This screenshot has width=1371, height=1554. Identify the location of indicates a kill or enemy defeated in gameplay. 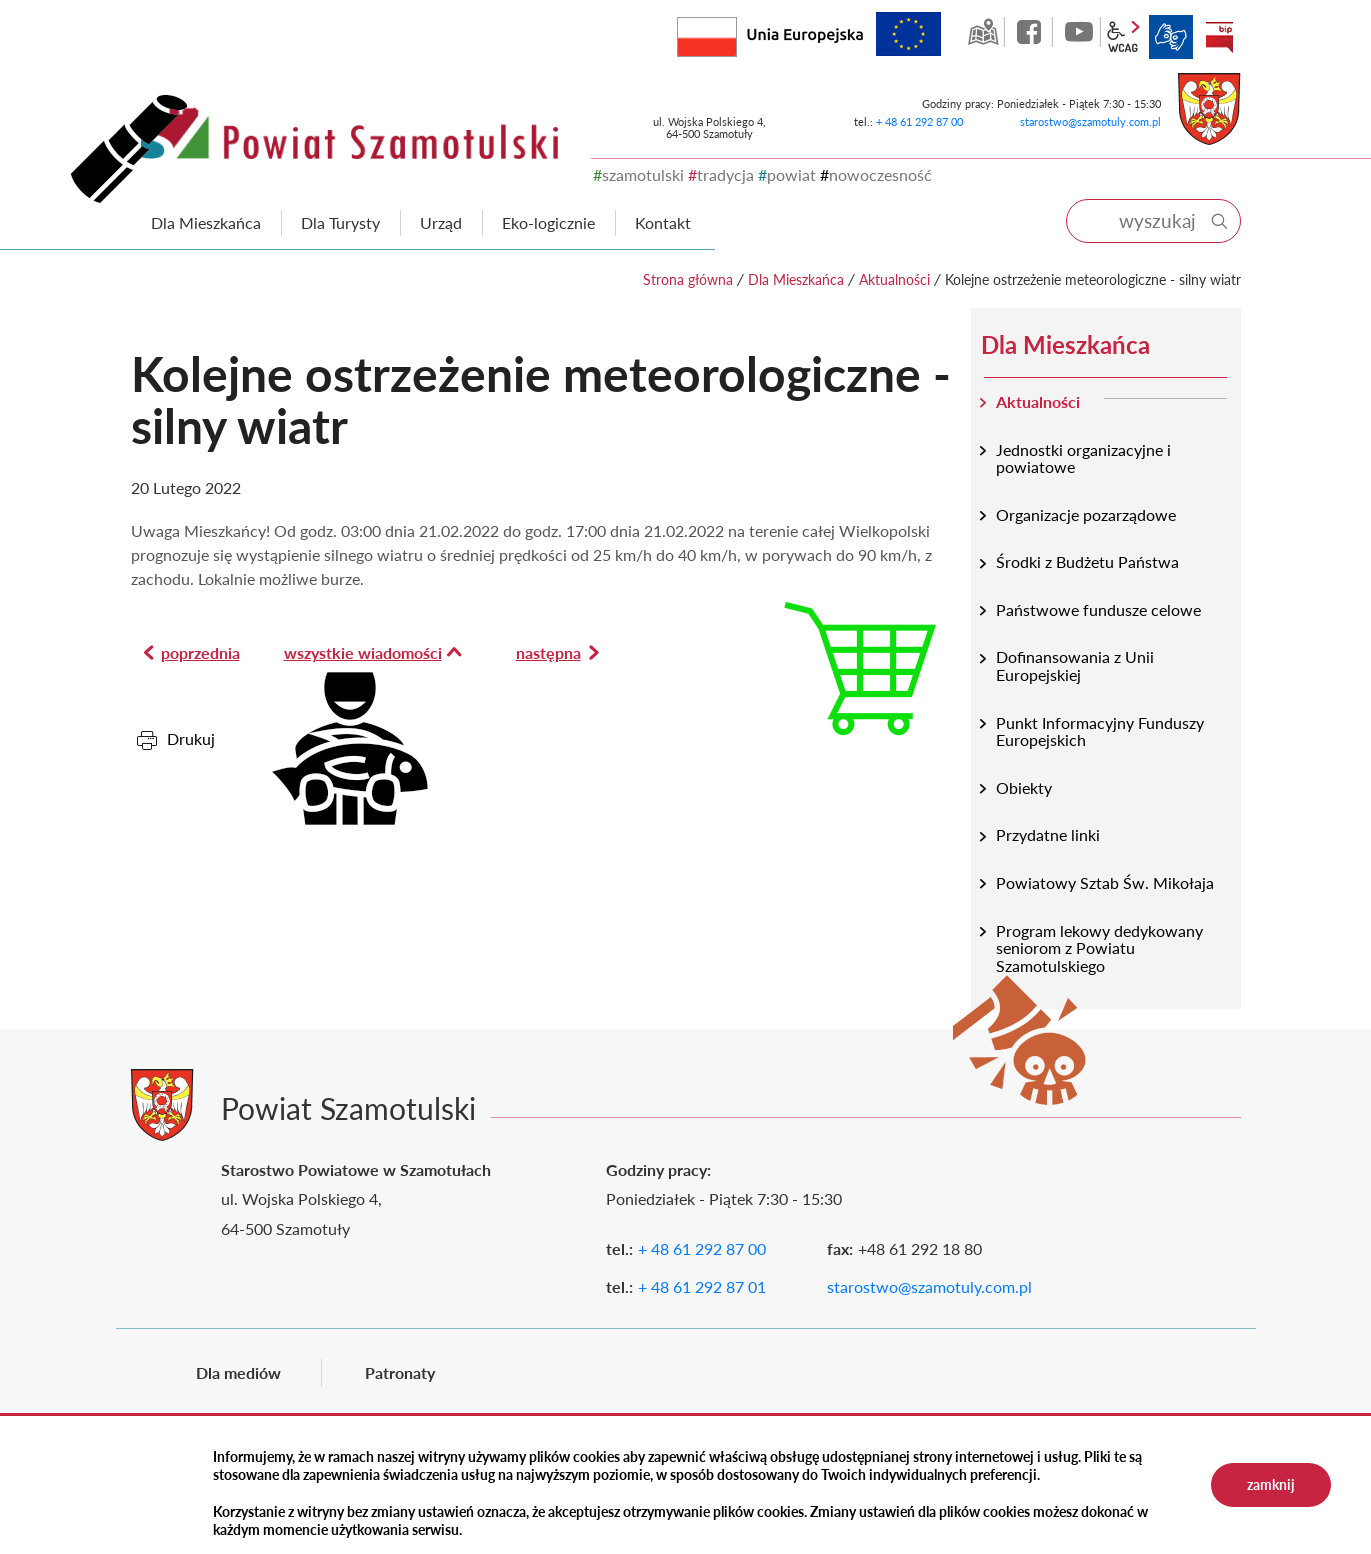
(1018, 1038).